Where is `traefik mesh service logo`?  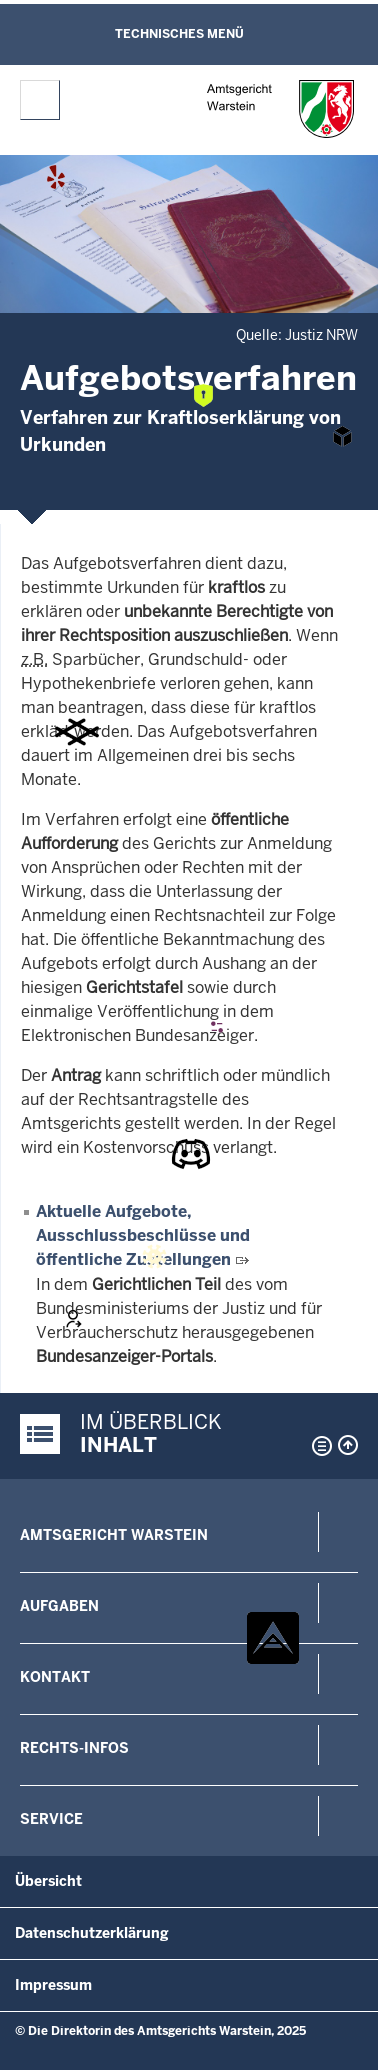 traefik mesh service logo is located at coordinates (77, 732).